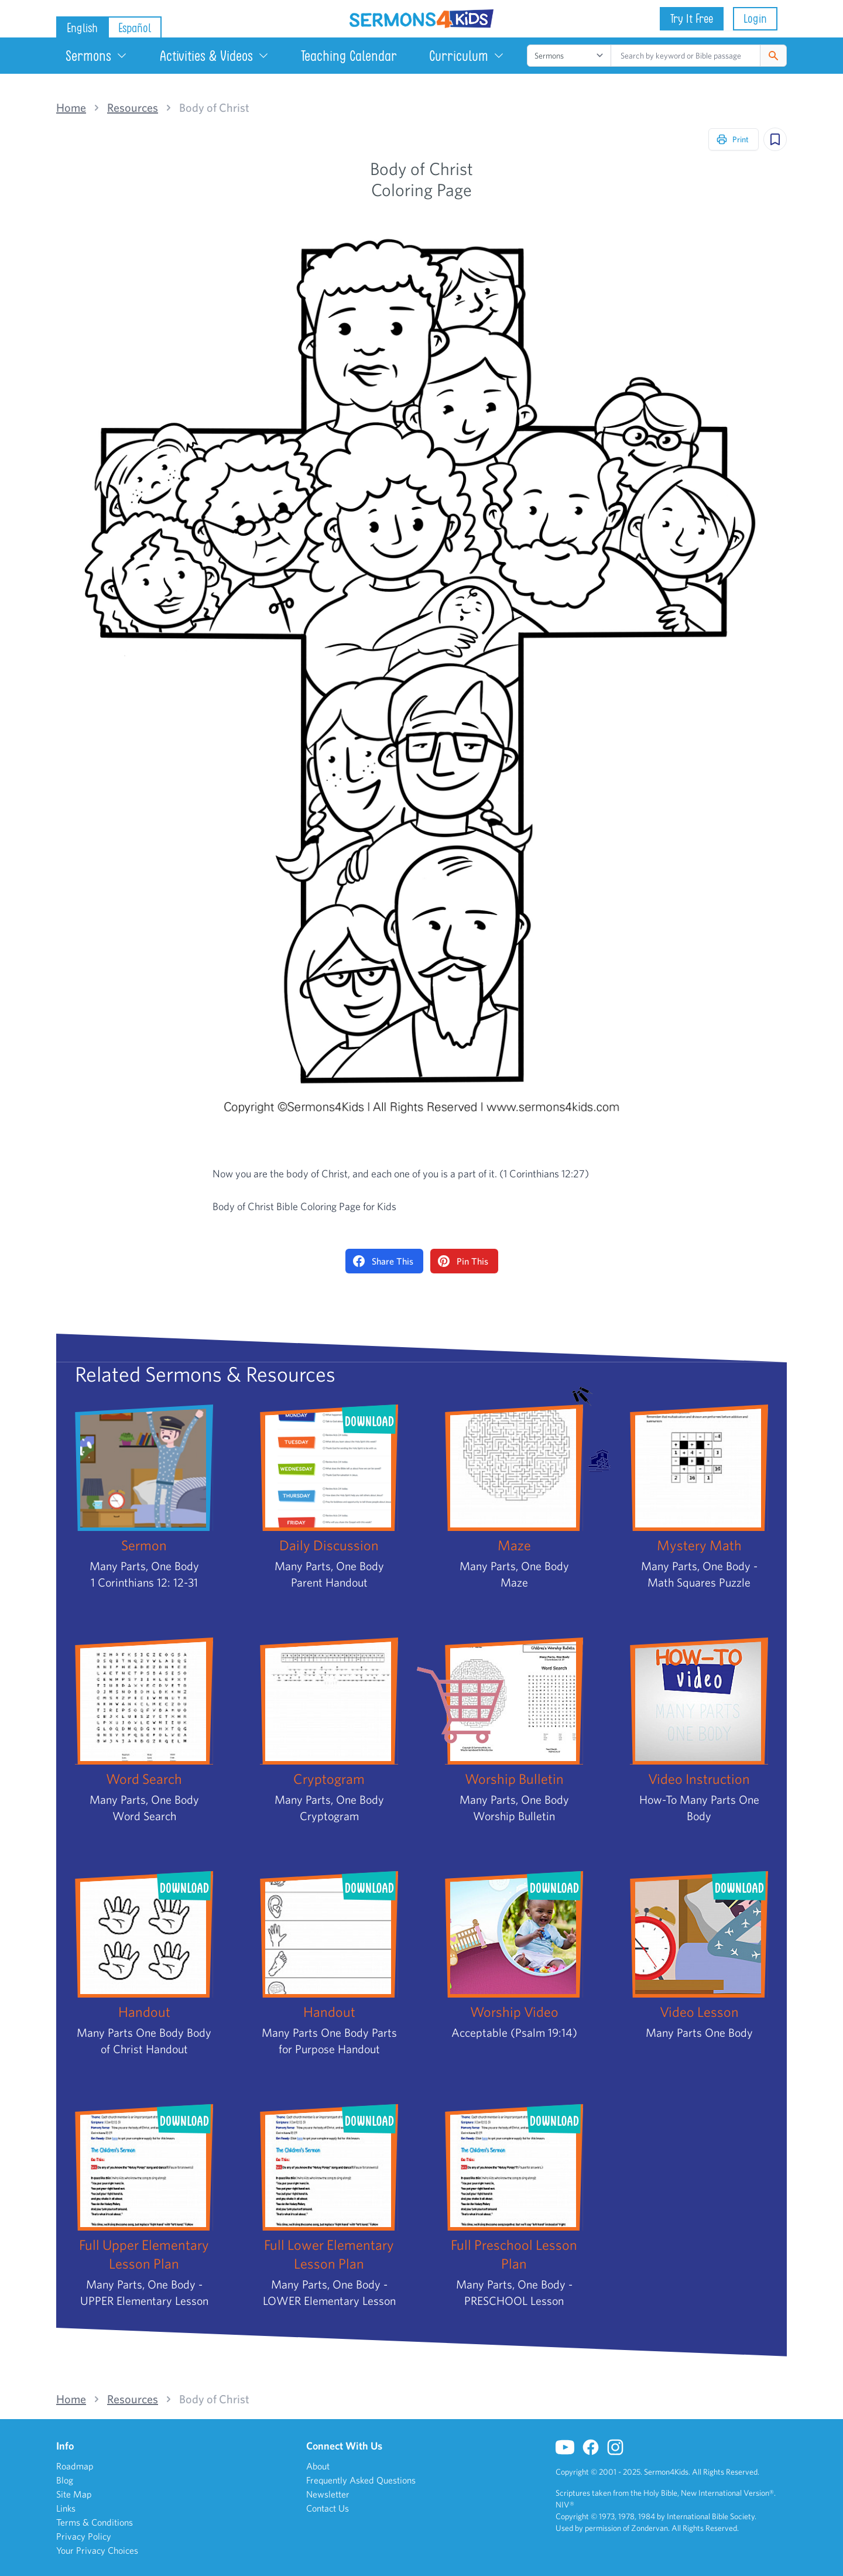 This screenshot has height=2576, width=843. I want to click on access water mill building or production facility, so click(599, 1461).